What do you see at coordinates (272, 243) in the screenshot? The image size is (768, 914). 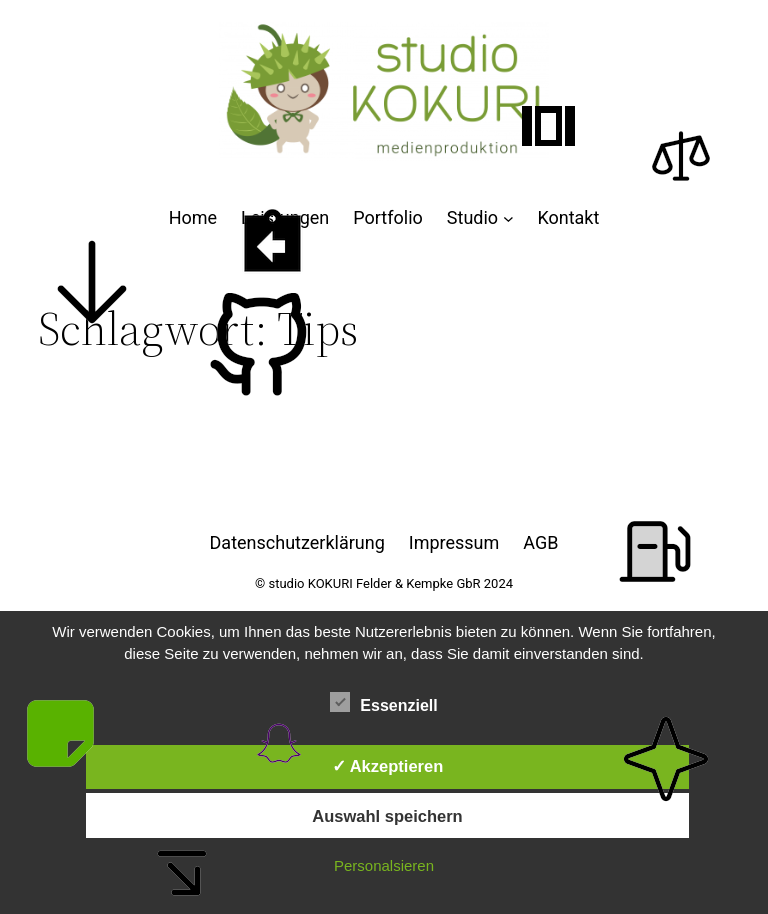 I see `return or send back an assignment` at bounding box center [272, 243].